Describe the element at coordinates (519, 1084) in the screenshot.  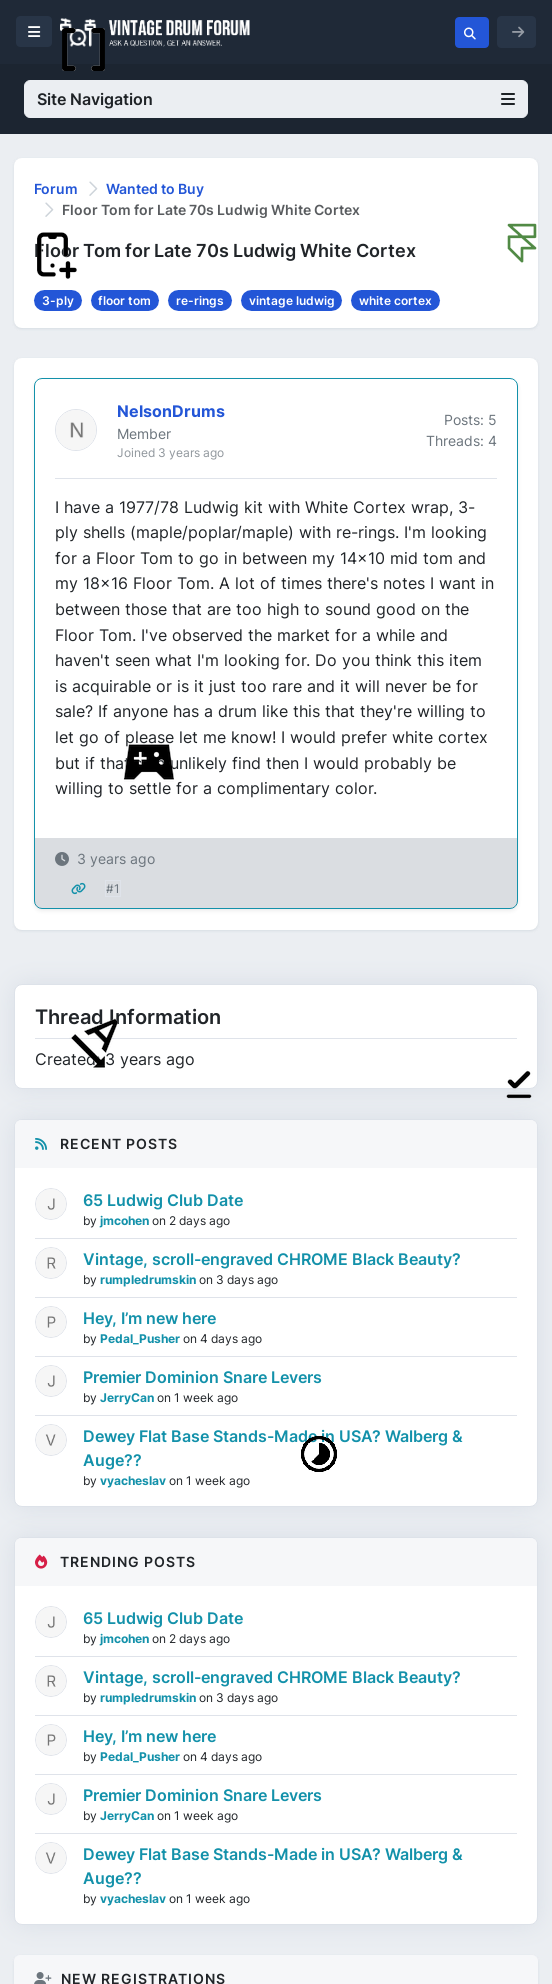
I see `download complete` at that location.